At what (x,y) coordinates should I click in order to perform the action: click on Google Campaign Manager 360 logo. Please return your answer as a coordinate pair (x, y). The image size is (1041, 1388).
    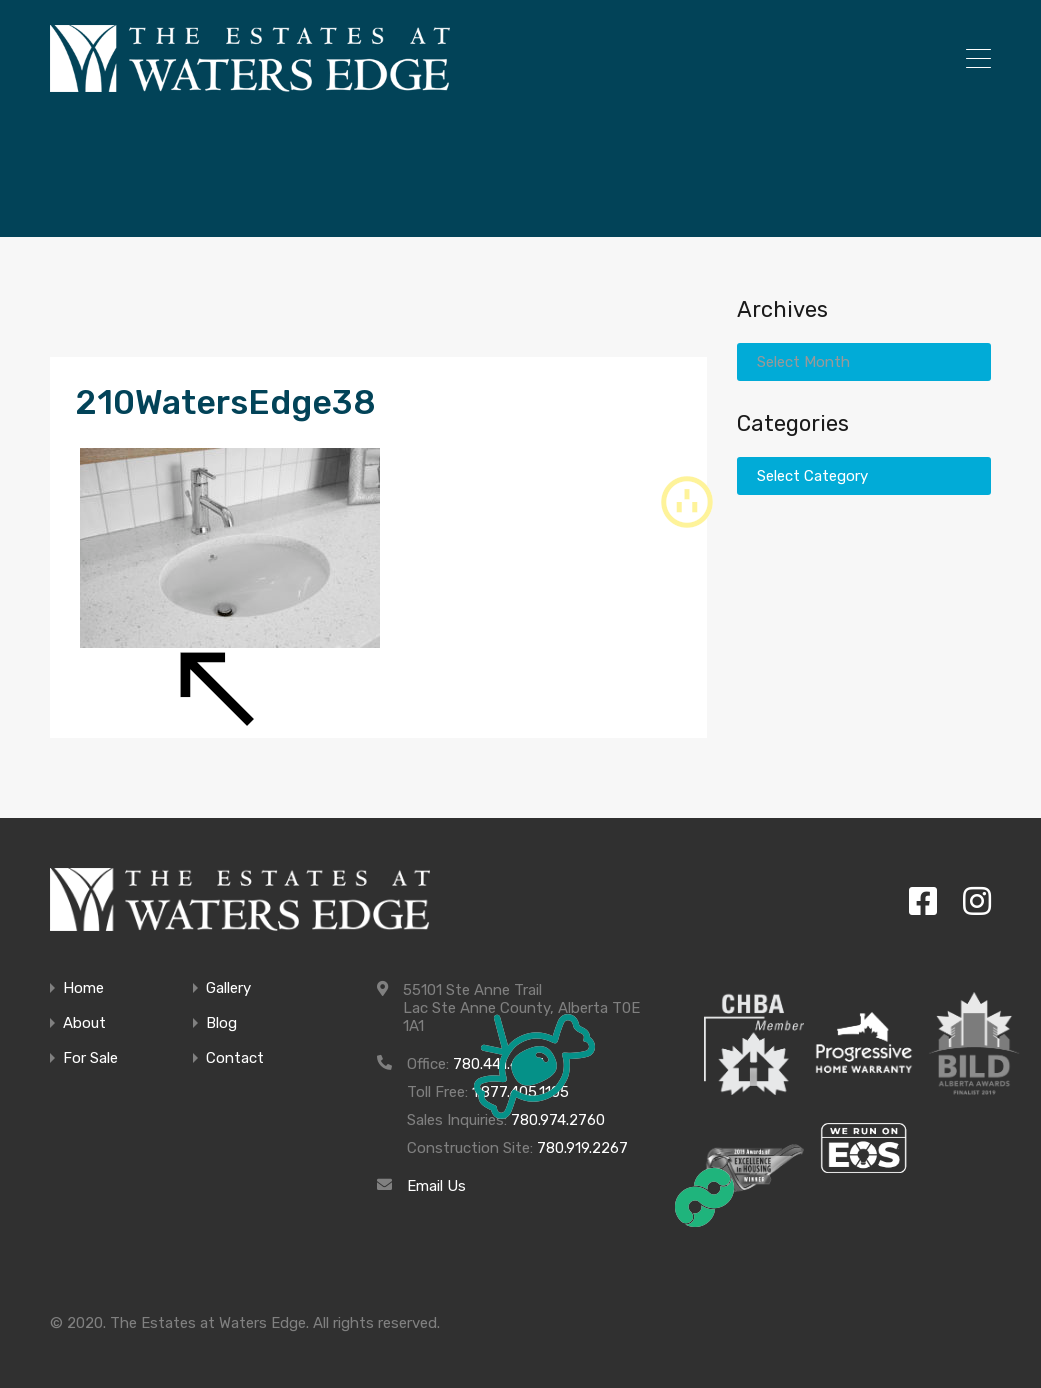
    Looking at the image, I should click on (704, 1197).